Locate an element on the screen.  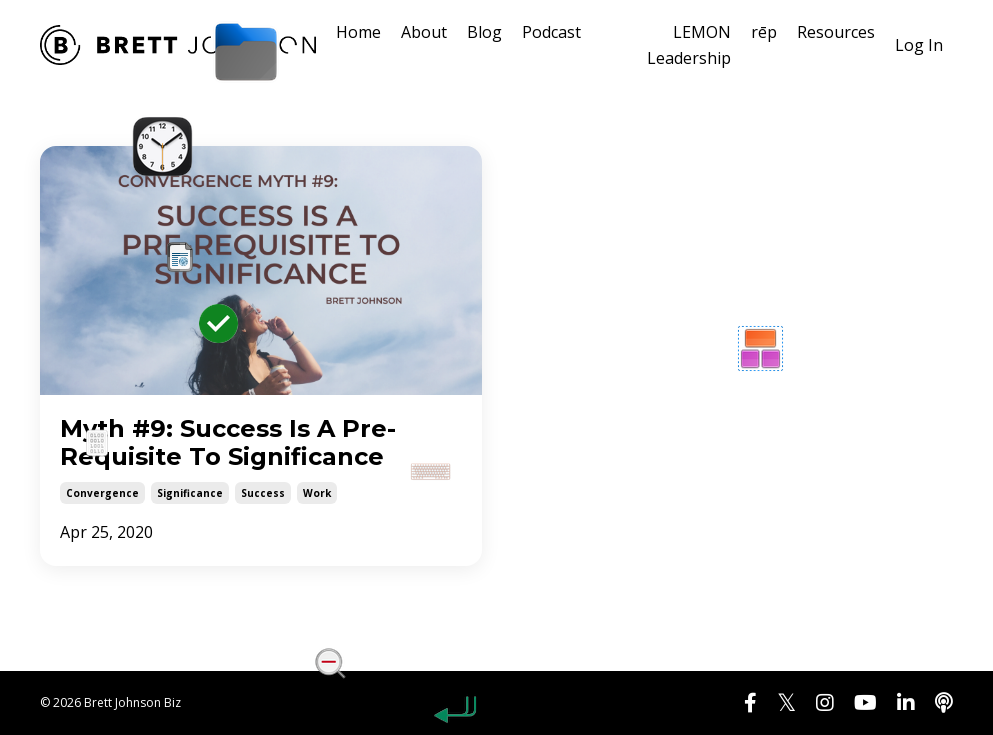
zoom out of the current view is located at coordinates (330, 663).